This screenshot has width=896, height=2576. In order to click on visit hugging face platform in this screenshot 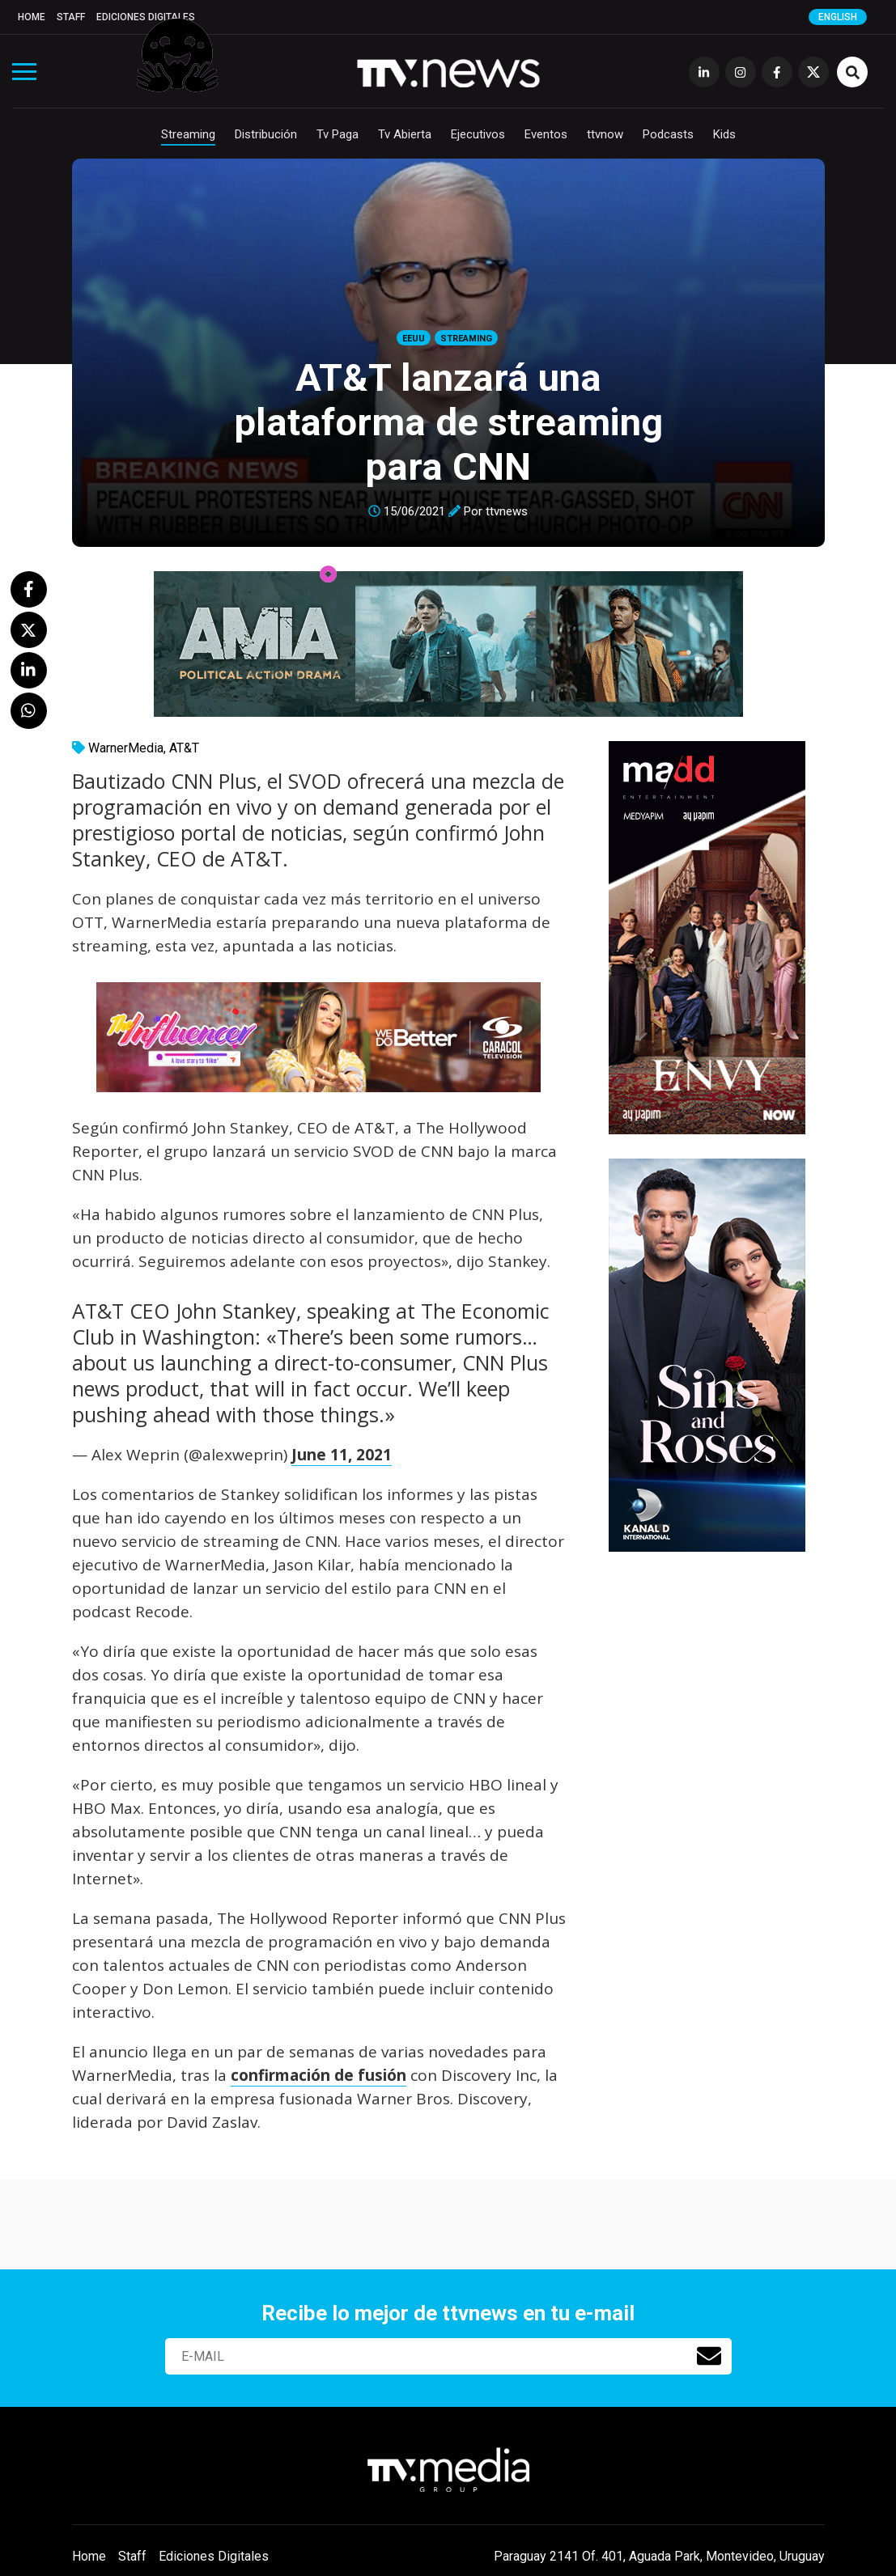, I will do `click(177, 55)`.